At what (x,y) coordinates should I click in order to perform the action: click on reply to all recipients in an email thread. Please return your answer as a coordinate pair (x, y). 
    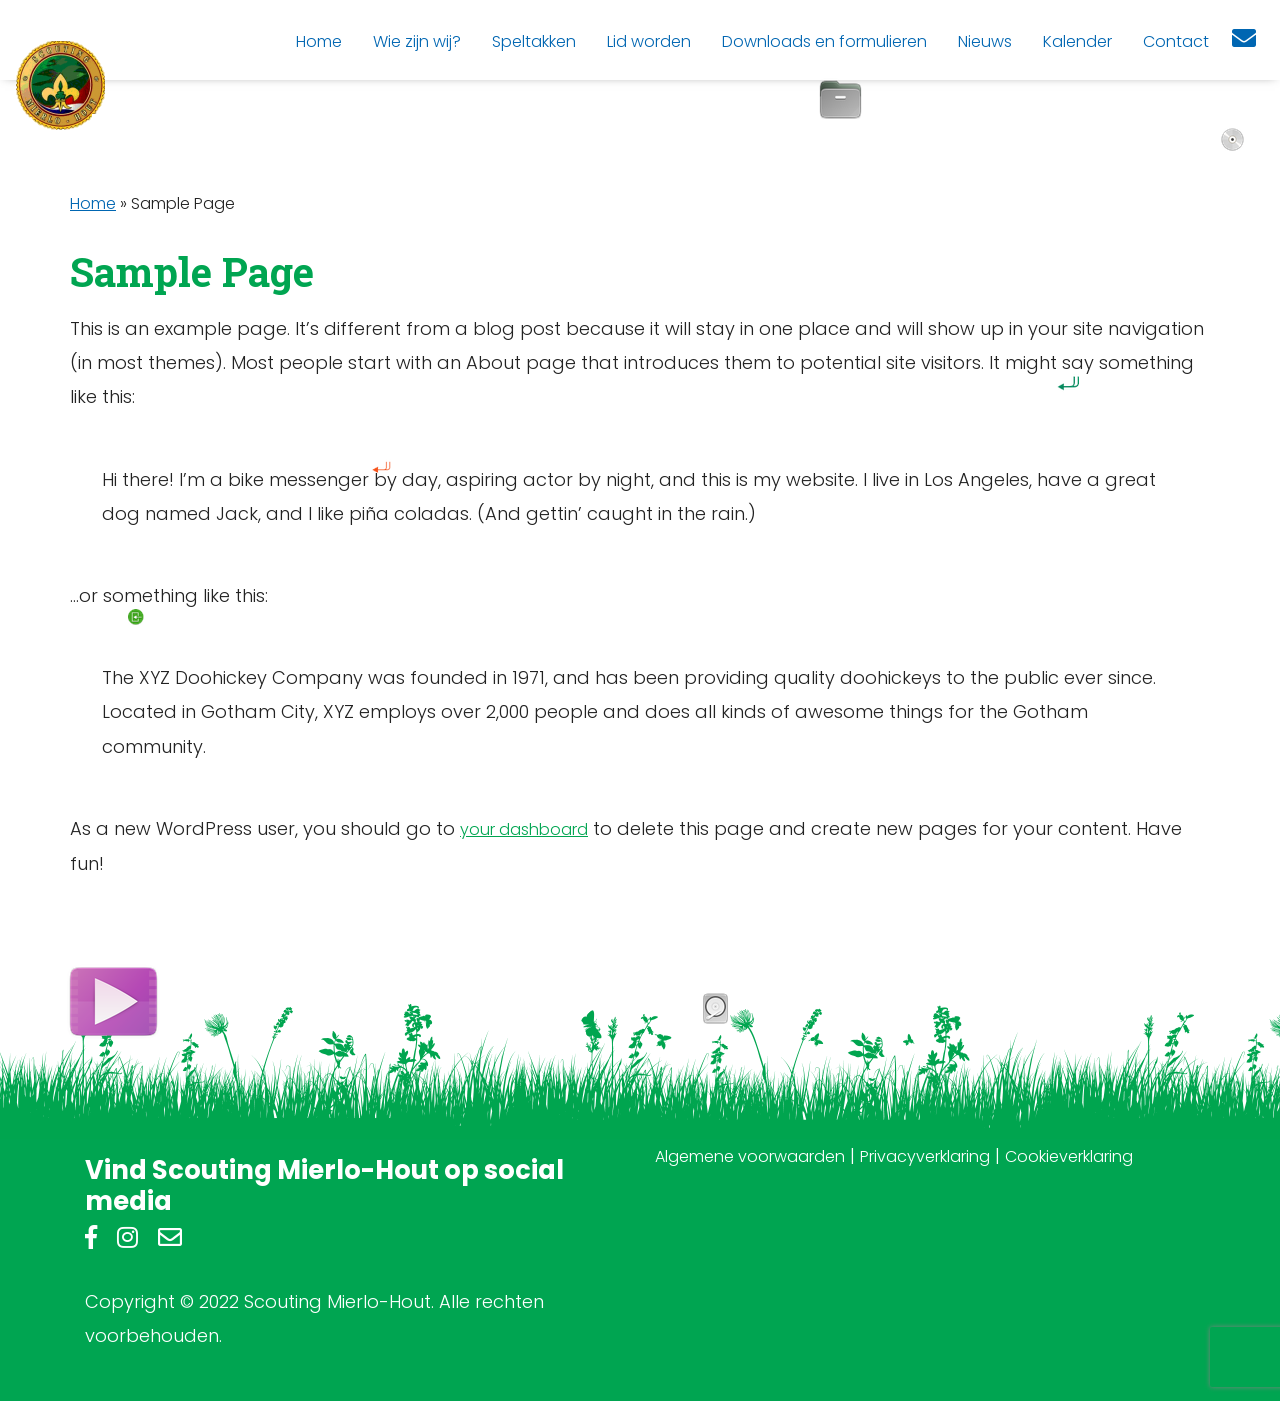
    Looking at the image, I should click on (381, 466).